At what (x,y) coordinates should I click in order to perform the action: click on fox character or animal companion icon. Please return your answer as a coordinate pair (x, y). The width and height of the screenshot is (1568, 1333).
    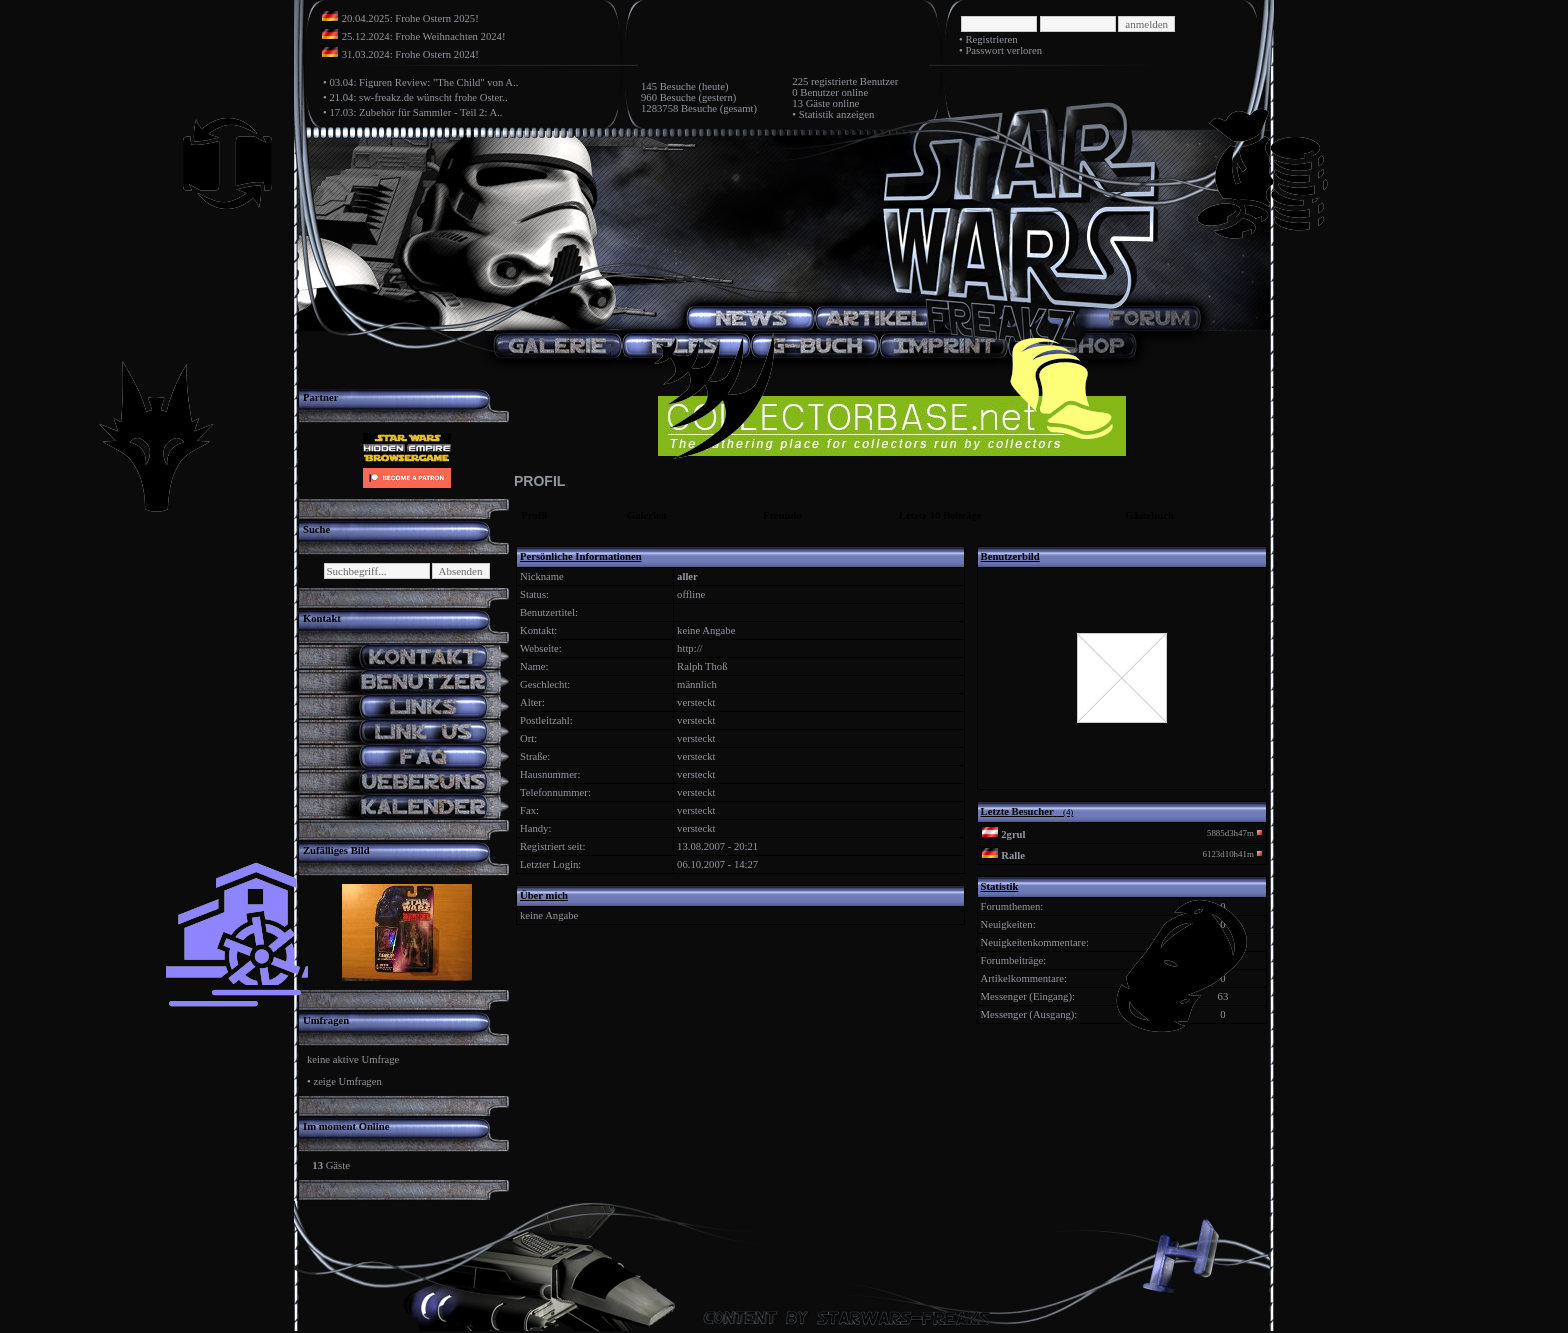
    Looking at the image, I should click on (158, 436).